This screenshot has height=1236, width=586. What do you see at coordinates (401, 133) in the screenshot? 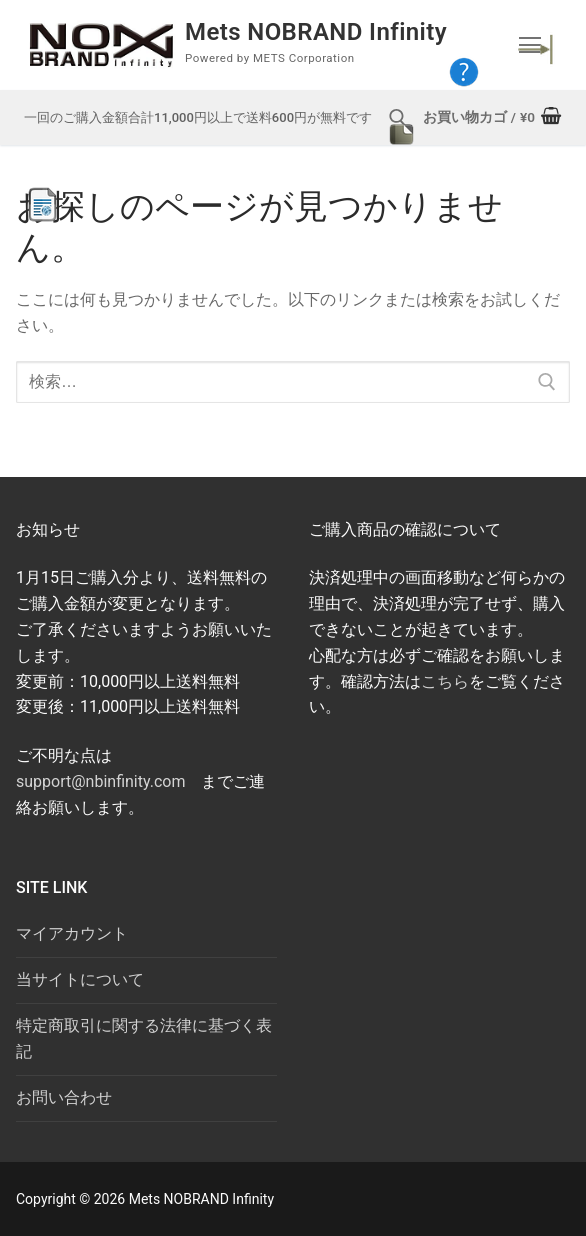
I see `change desktop wallpaper settings` at bounding box center [401, 133].